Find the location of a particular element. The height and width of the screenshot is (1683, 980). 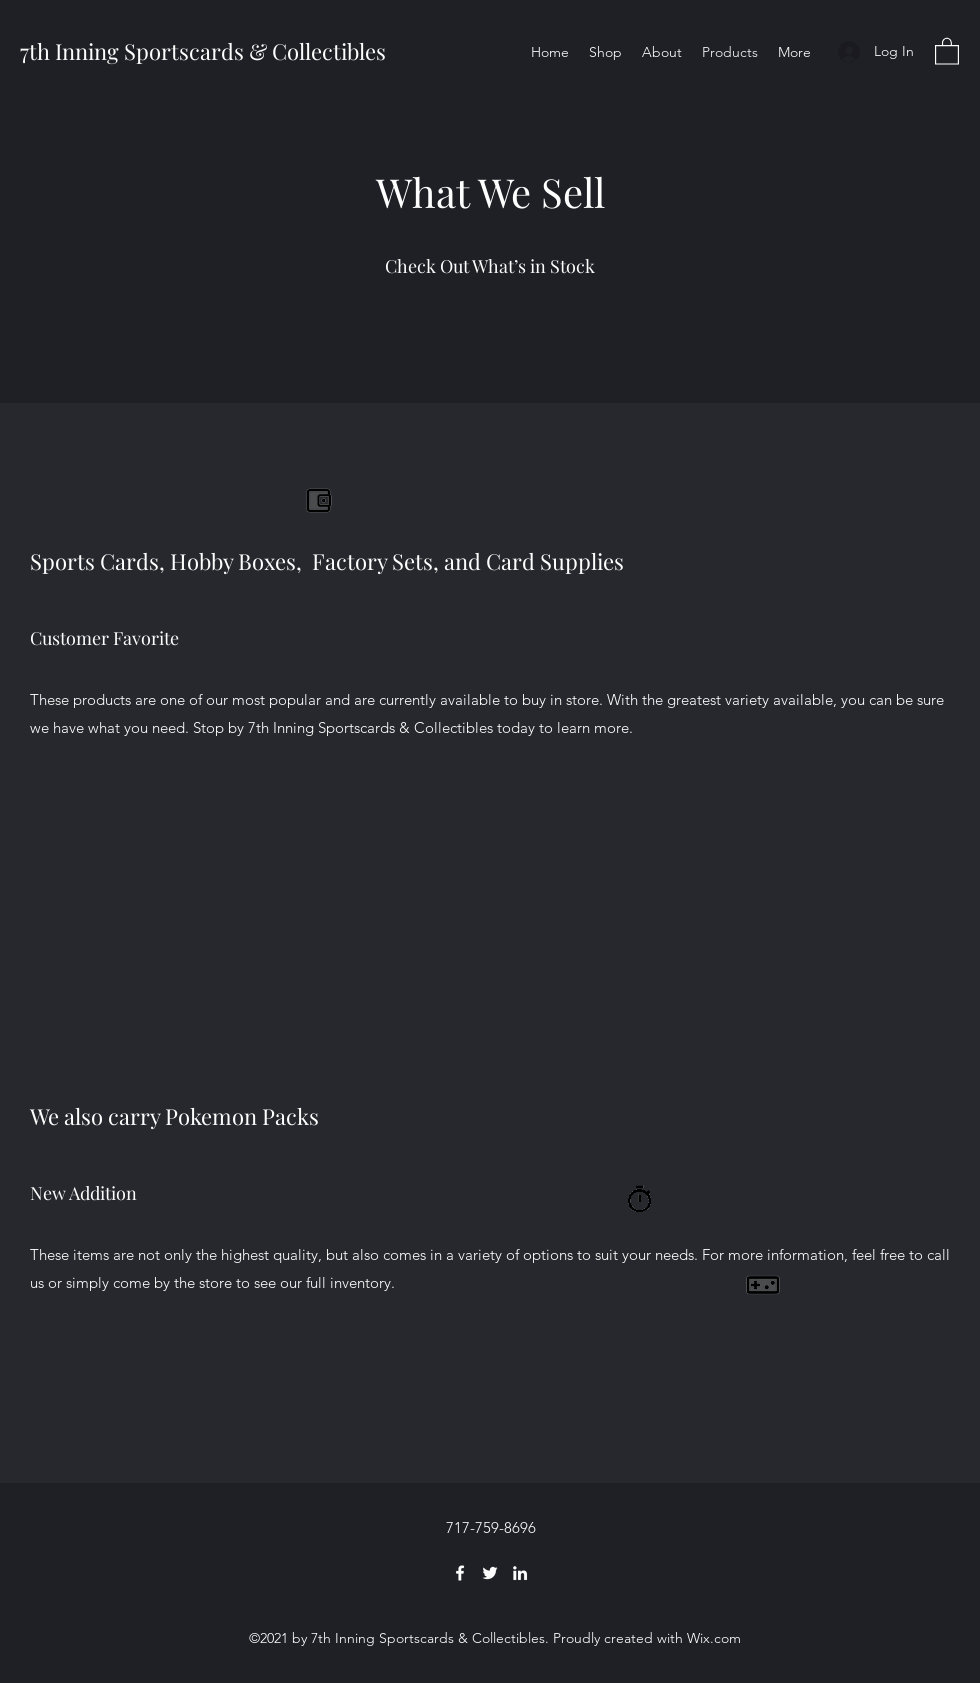

access games or gaming features is located at coordinates (763, 1285).